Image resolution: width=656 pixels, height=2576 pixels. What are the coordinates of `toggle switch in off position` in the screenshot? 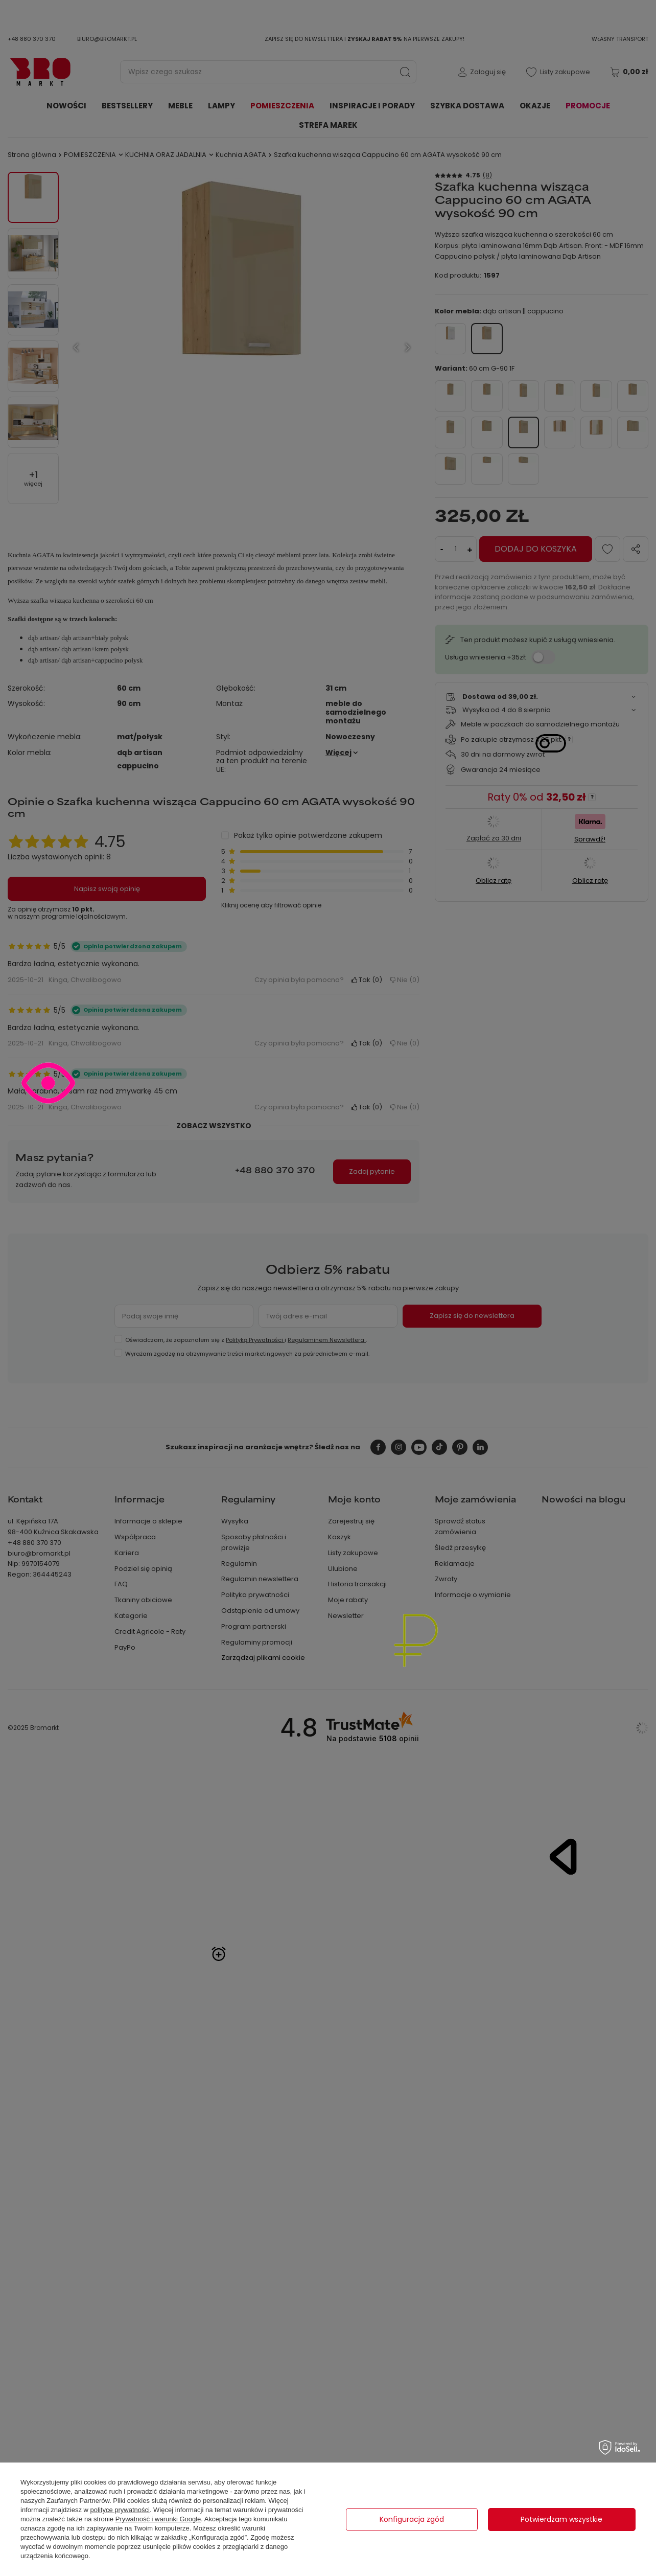 It's located at (551, 743).